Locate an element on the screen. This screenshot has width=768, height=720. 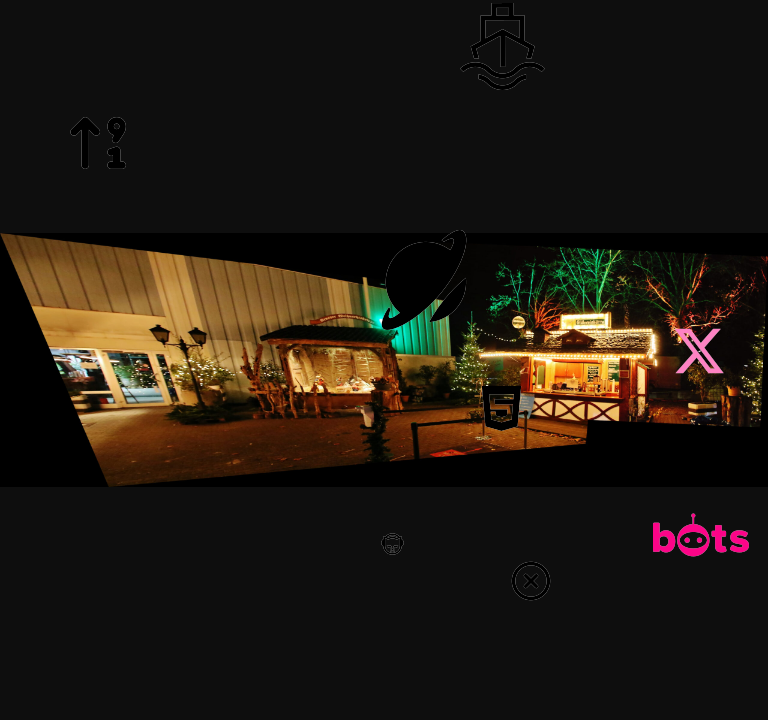
visit instatus website or service is located at coordinates (424, 280).